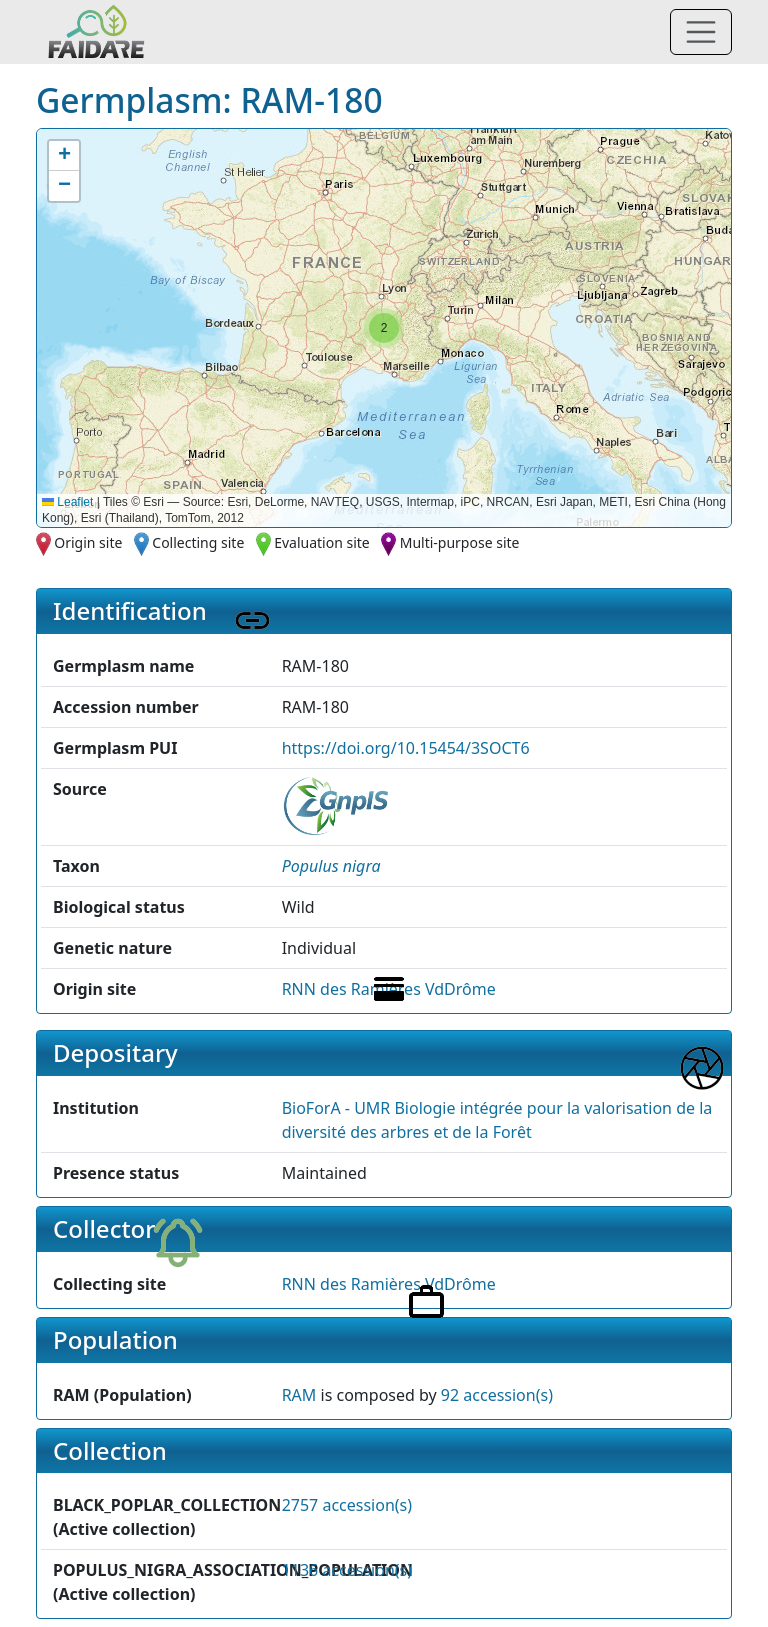 This screenshot has width=768, height=1627. What do you see at coordinates (178, 1243) in the screenshot?
I see `indicates new notifications or alerts` at bounding box center [178, 1243].